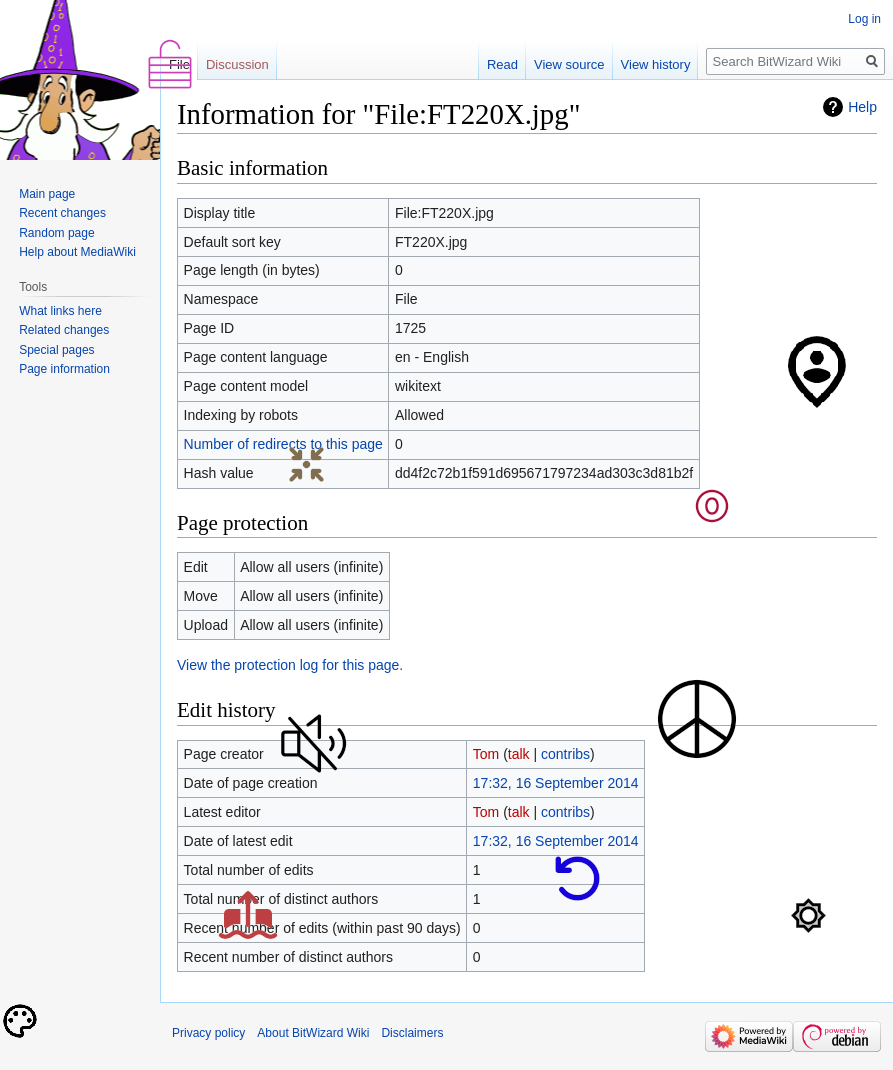 This screenshot has height=1070, width=893. I want to click on unlocked or unsecured state, so click(170, 67).